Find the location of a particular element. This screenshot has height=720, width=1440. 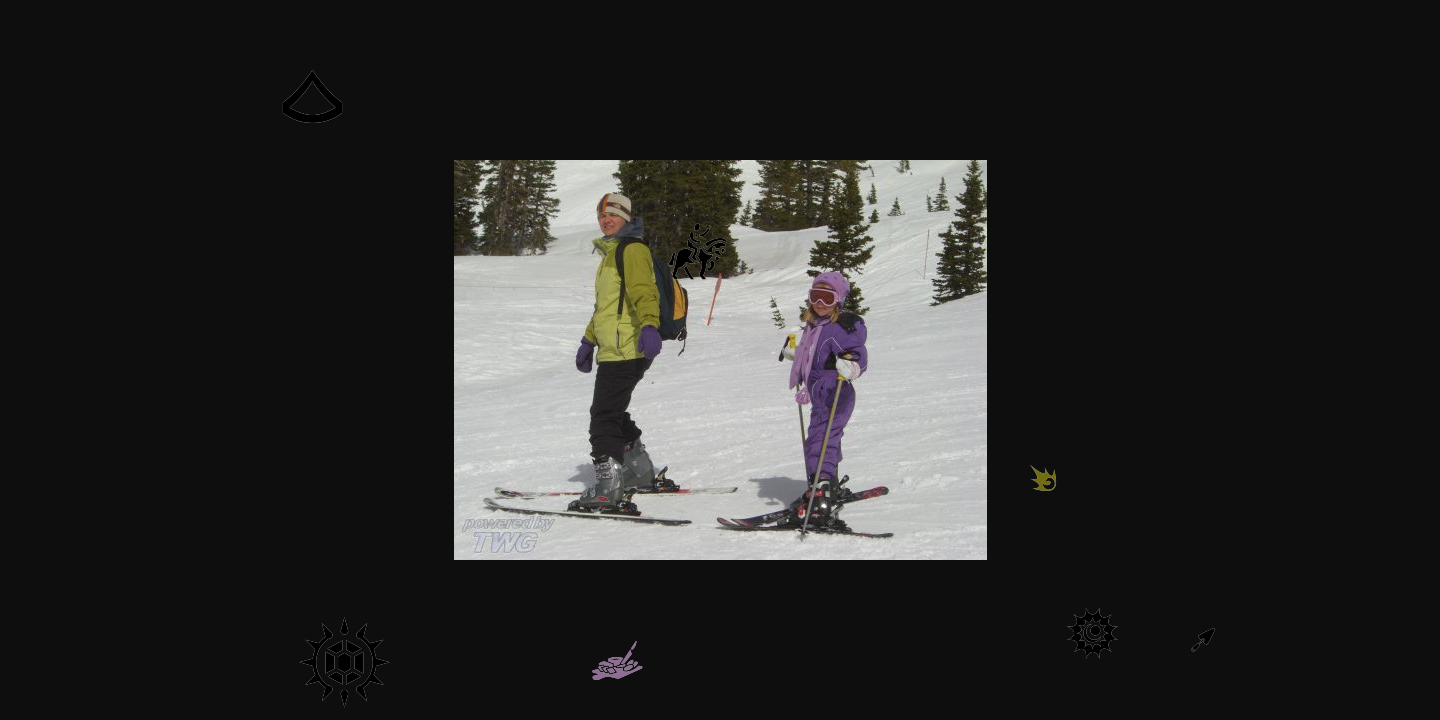

browse charcuterie or appetizer menu options is located at coordinates (617, 663).